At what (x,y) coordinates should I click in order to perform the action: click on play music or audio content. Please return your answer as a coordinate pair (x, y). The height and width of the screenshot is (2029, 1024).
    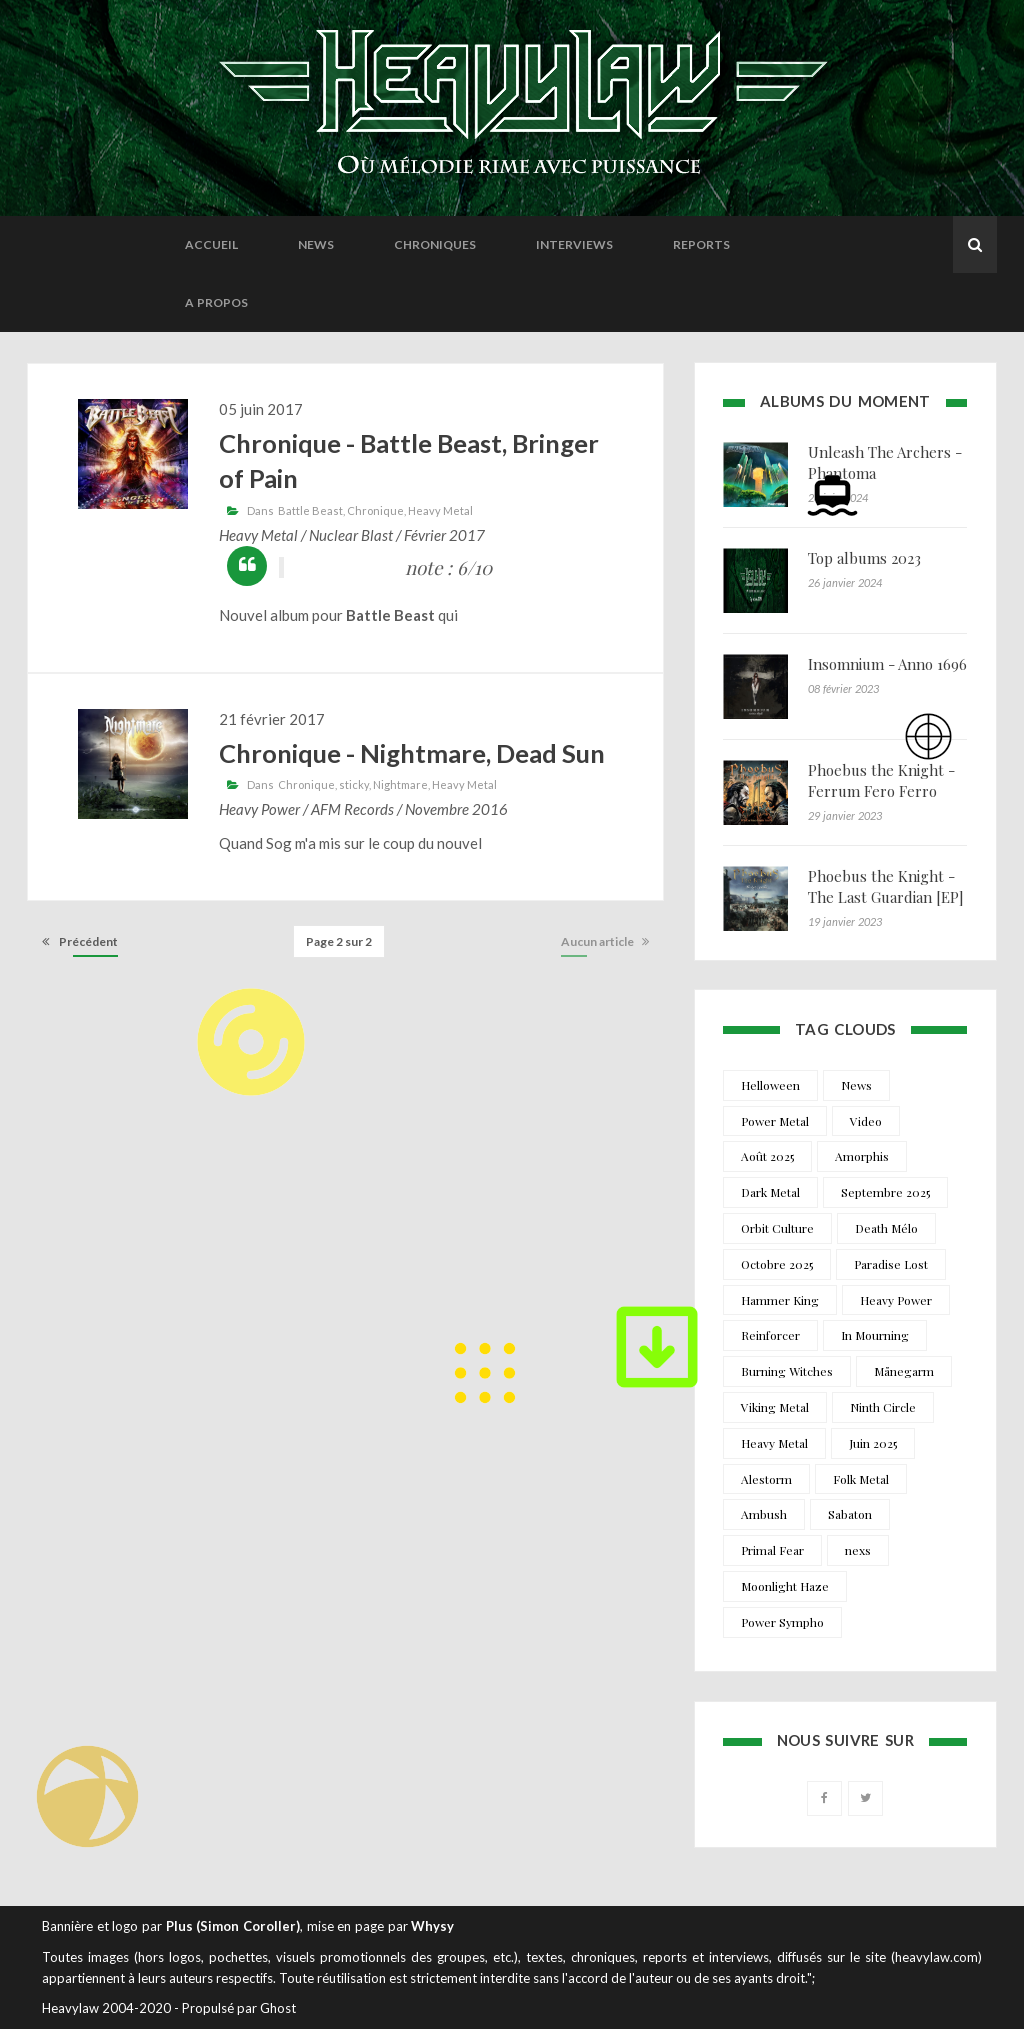
    Looking at the image, I should click on (251, 1042).